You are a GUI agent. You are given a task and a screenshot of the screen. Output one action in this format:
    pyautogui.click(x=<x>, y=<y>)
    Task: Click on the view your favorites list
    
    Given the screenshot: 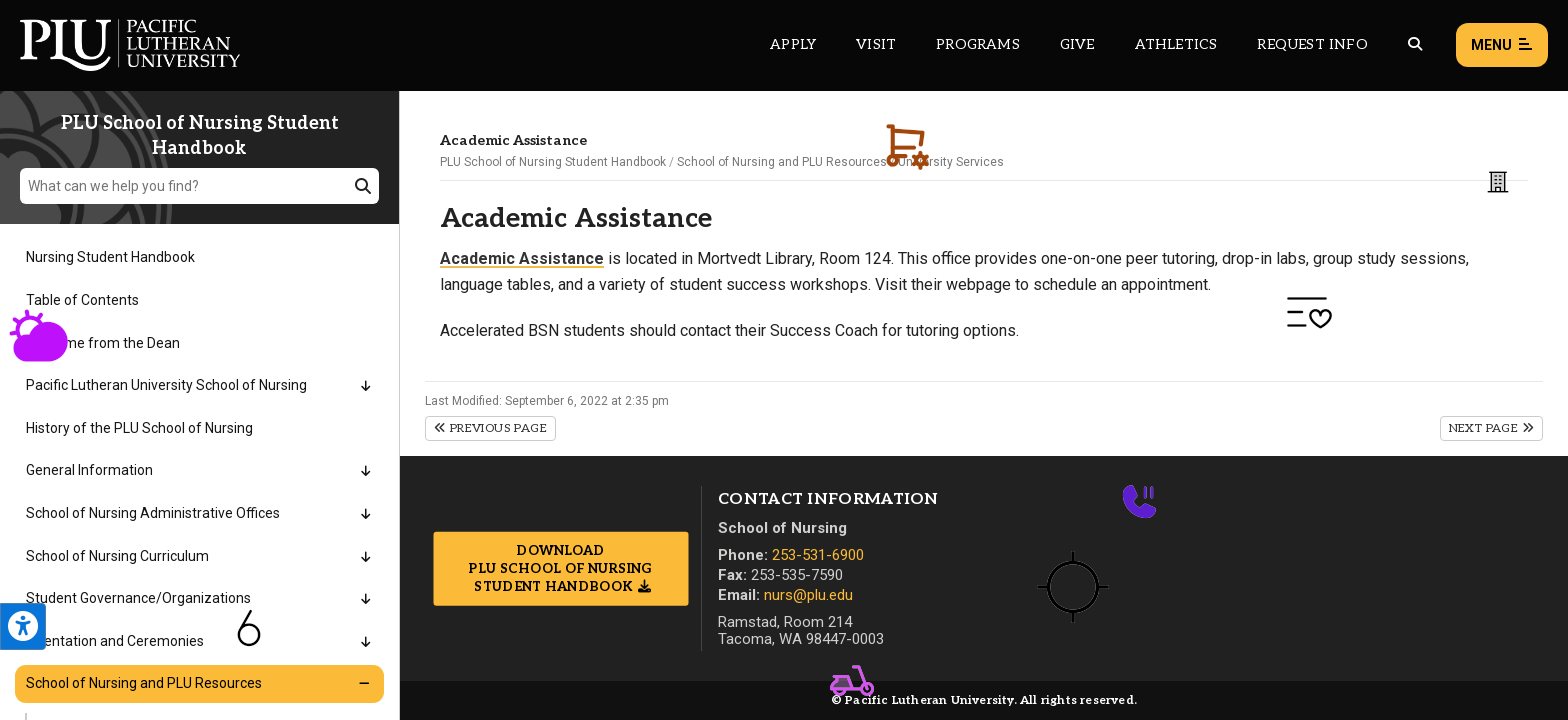 What is the action you would take?
    pyautogui.click(x=1307, y=312)
    